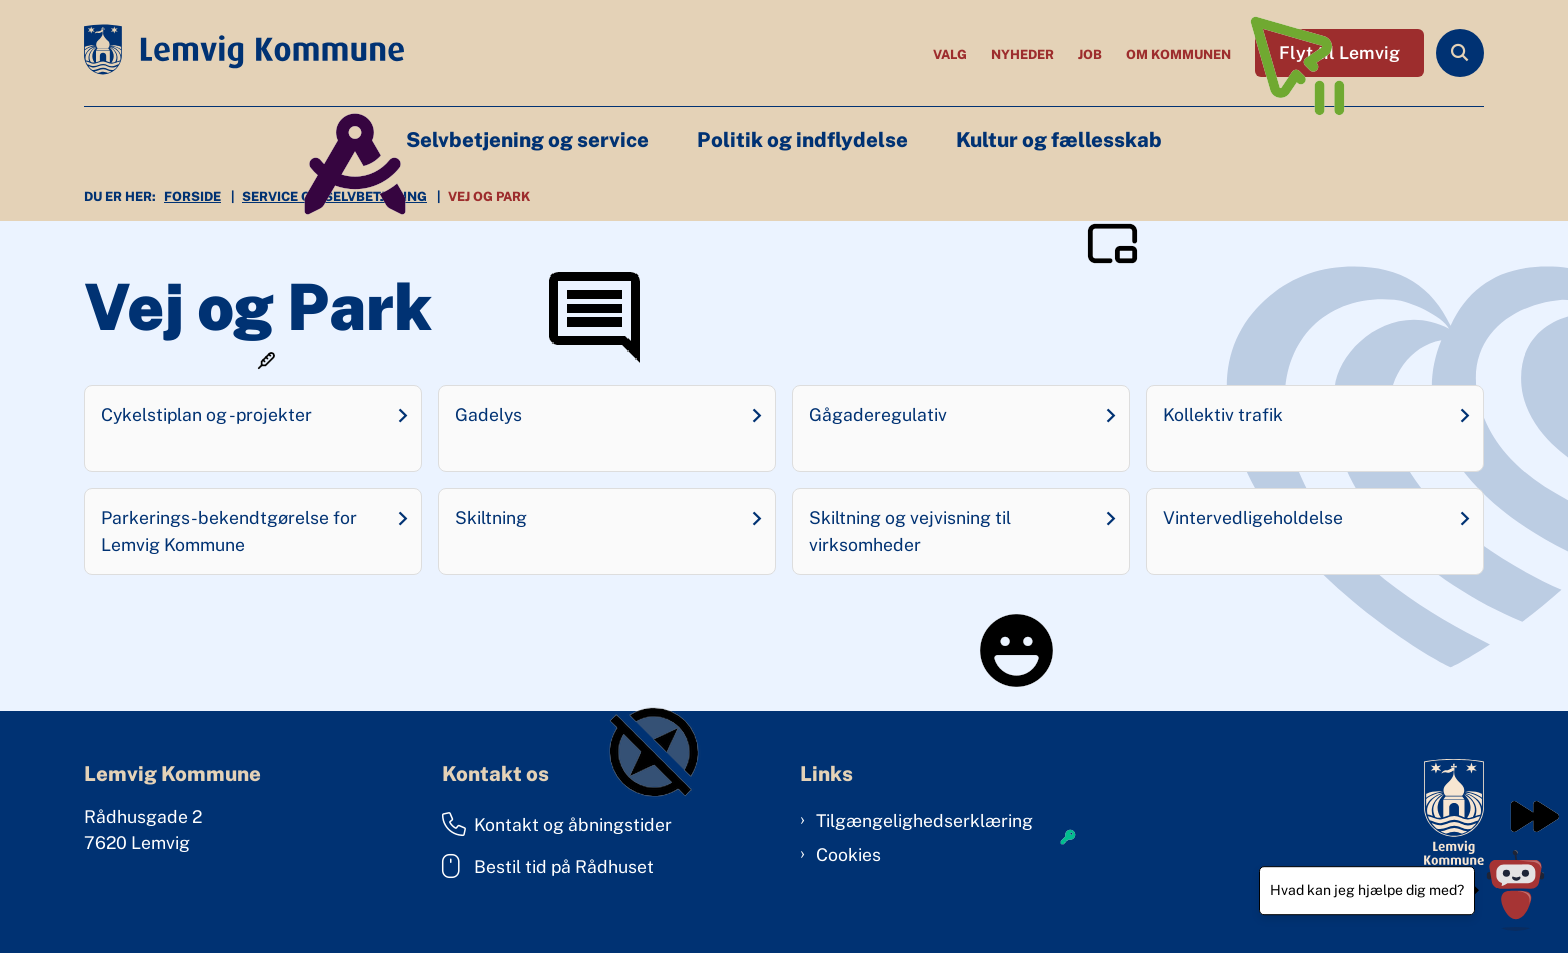 This screenshot has height=953, width=1568. What do you see at coordinates (1531, 816) in the screenshot?
I see `skip forward in media playback` at bounding box center [1531, 816].